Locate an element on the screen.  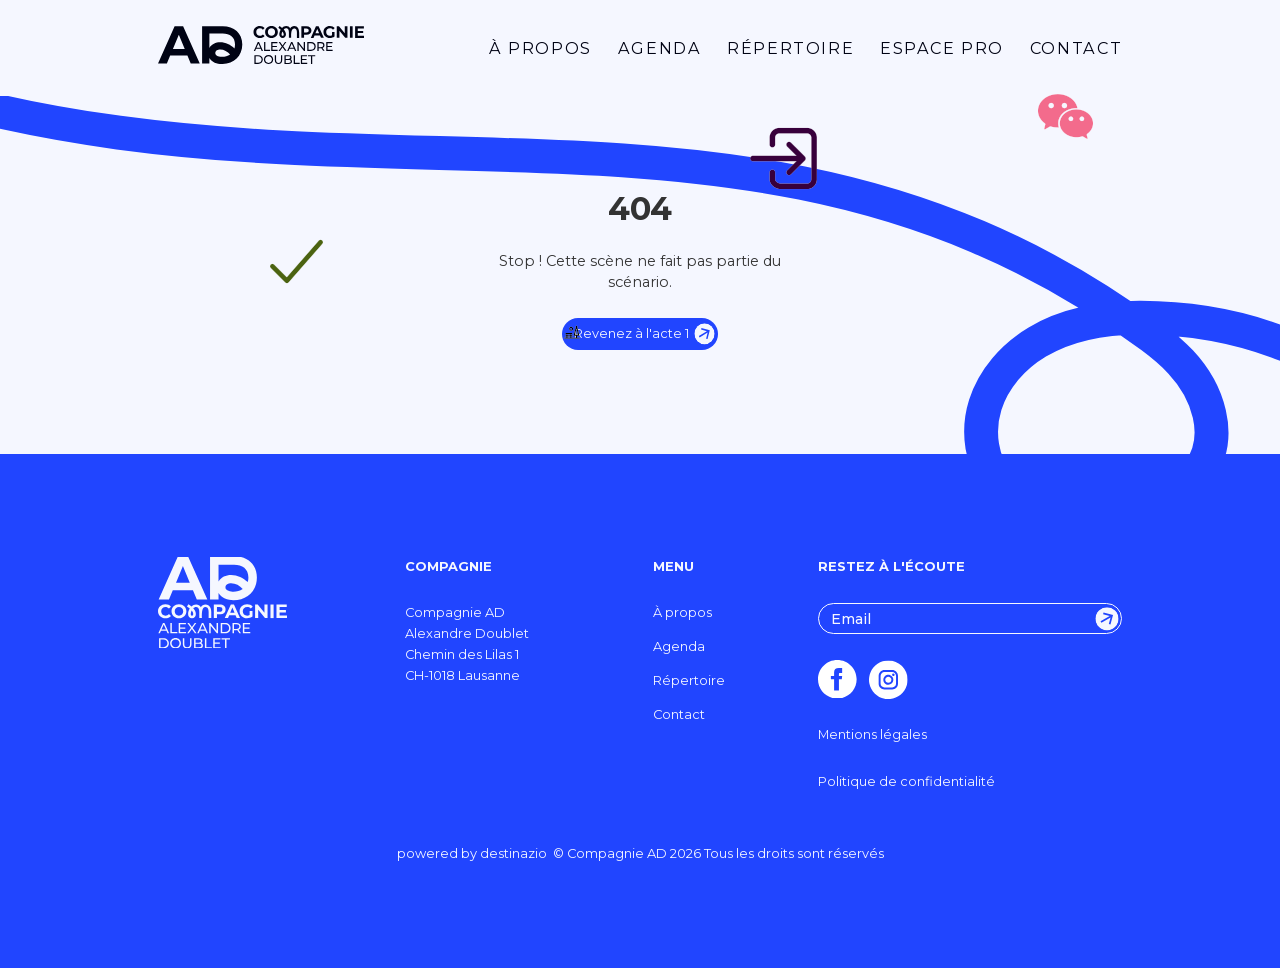
confirm or submit an action is located at coordinates (296, 261).